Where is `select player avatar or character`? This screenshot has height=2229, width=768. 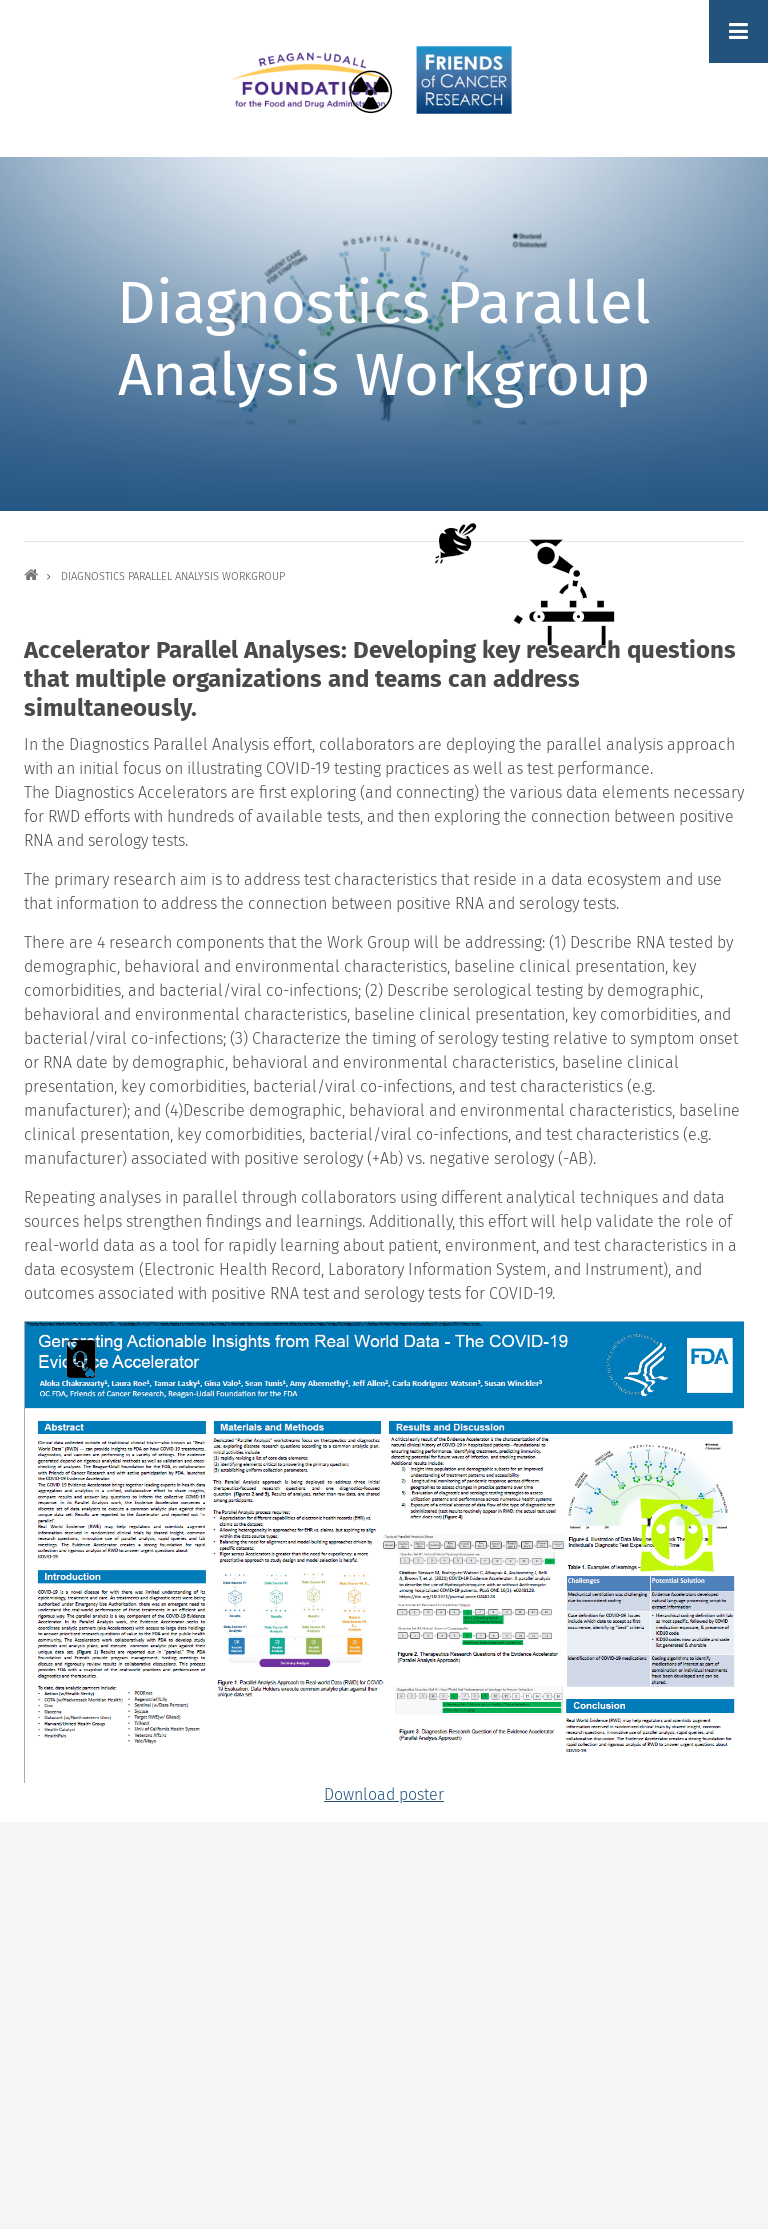 select player avatar or character is located at coordinates (677, 1535).